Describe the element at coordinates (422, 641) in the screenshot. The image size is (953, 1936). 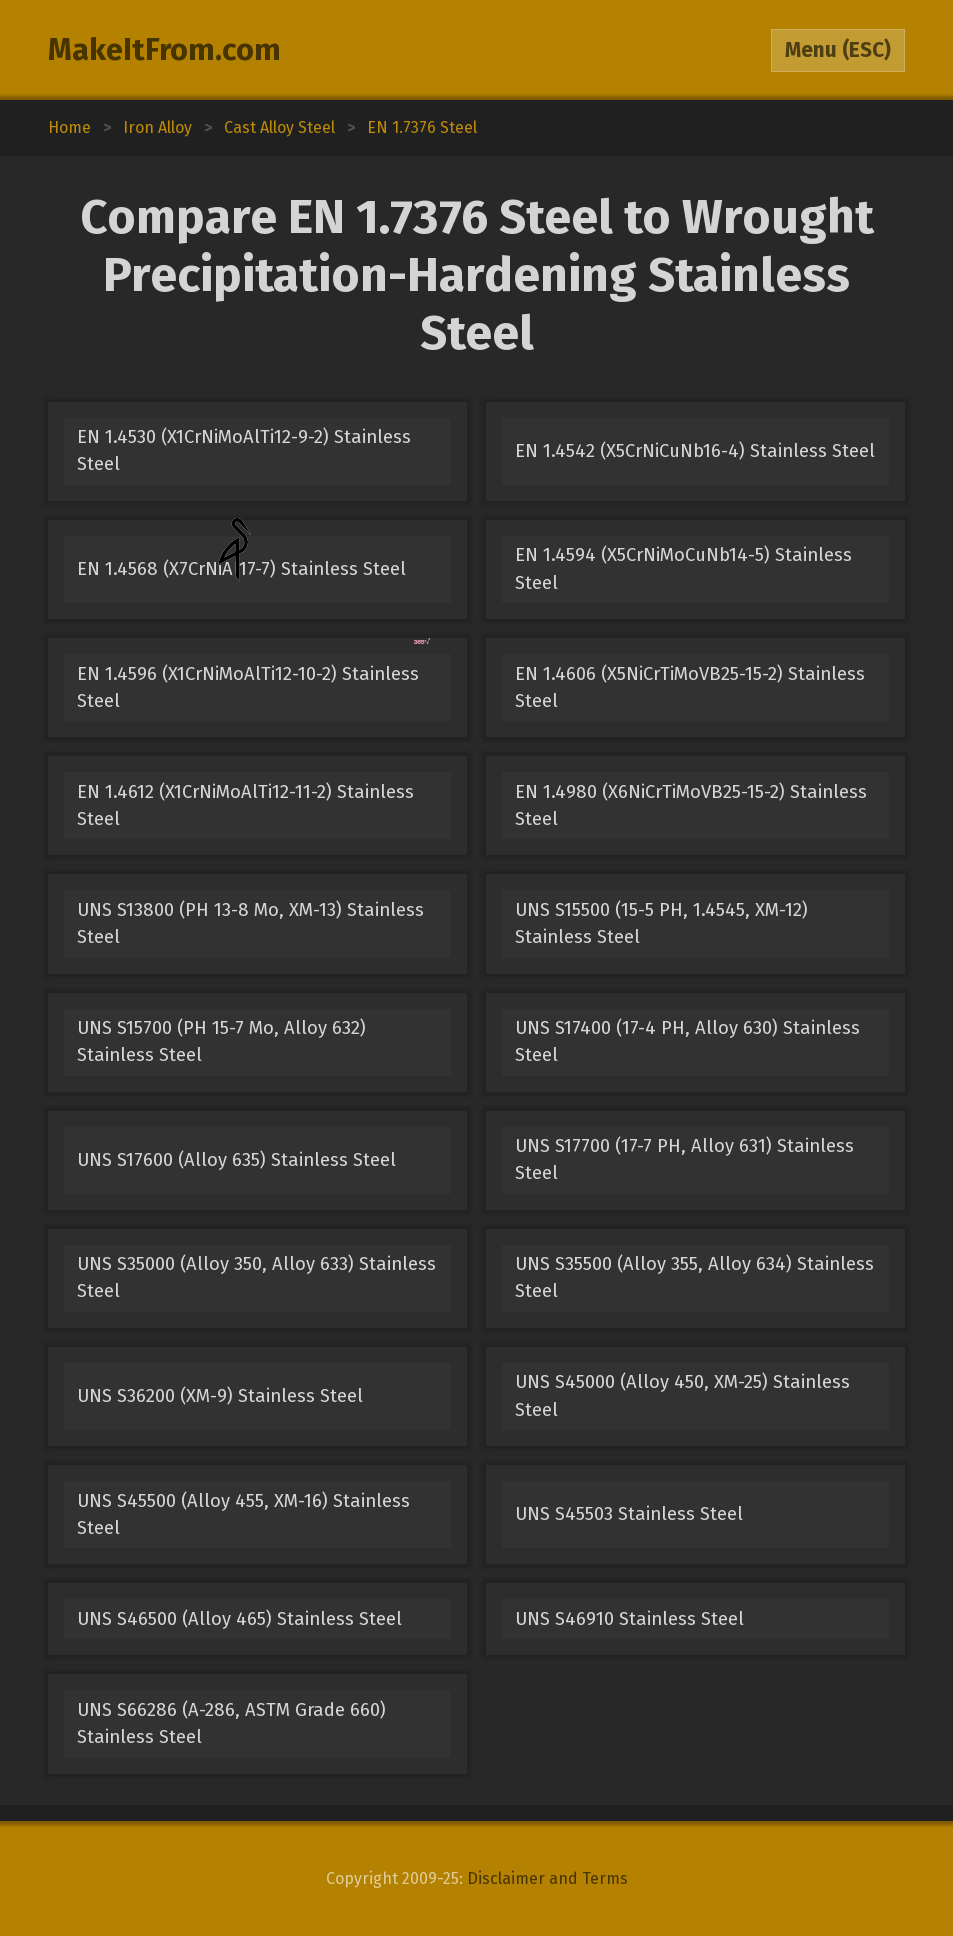
I see `365 data science logo` at that location.